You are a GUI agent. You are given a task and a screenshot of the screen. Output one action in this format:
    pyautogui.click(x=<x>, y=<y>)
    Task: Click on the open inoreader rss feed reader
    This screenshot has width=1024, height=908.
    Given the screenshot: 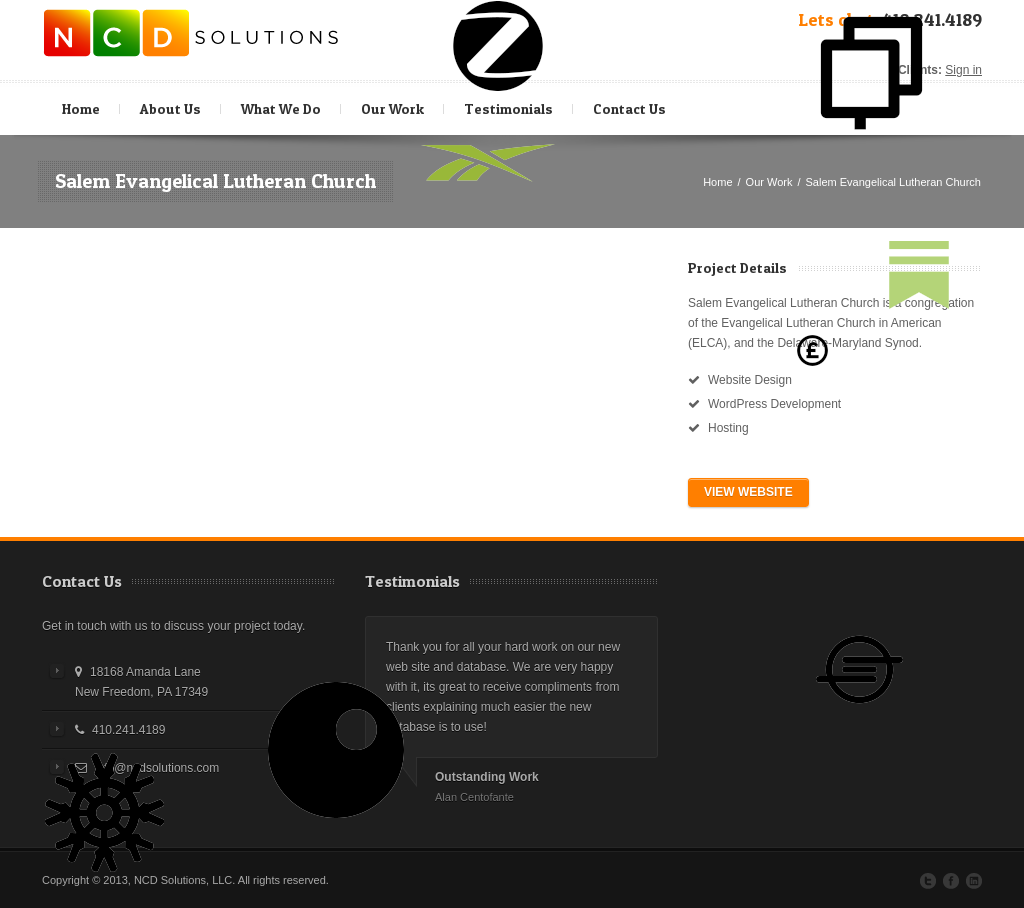 What is the action you would take?
    pyautogui.click(x=336, y=750)
    